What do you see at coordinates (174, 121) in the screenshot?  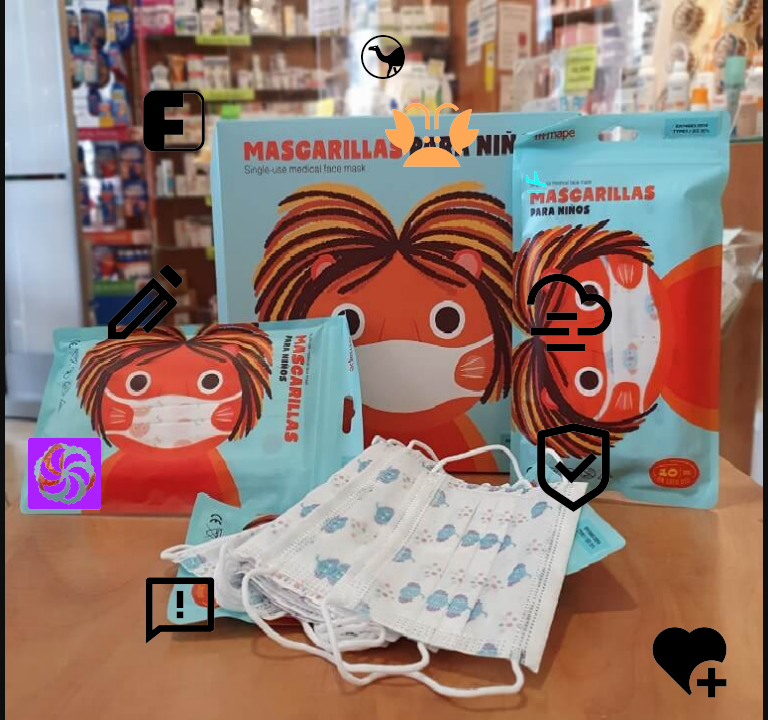 I see `open the Friendica app` at bounding box center [174, 121].